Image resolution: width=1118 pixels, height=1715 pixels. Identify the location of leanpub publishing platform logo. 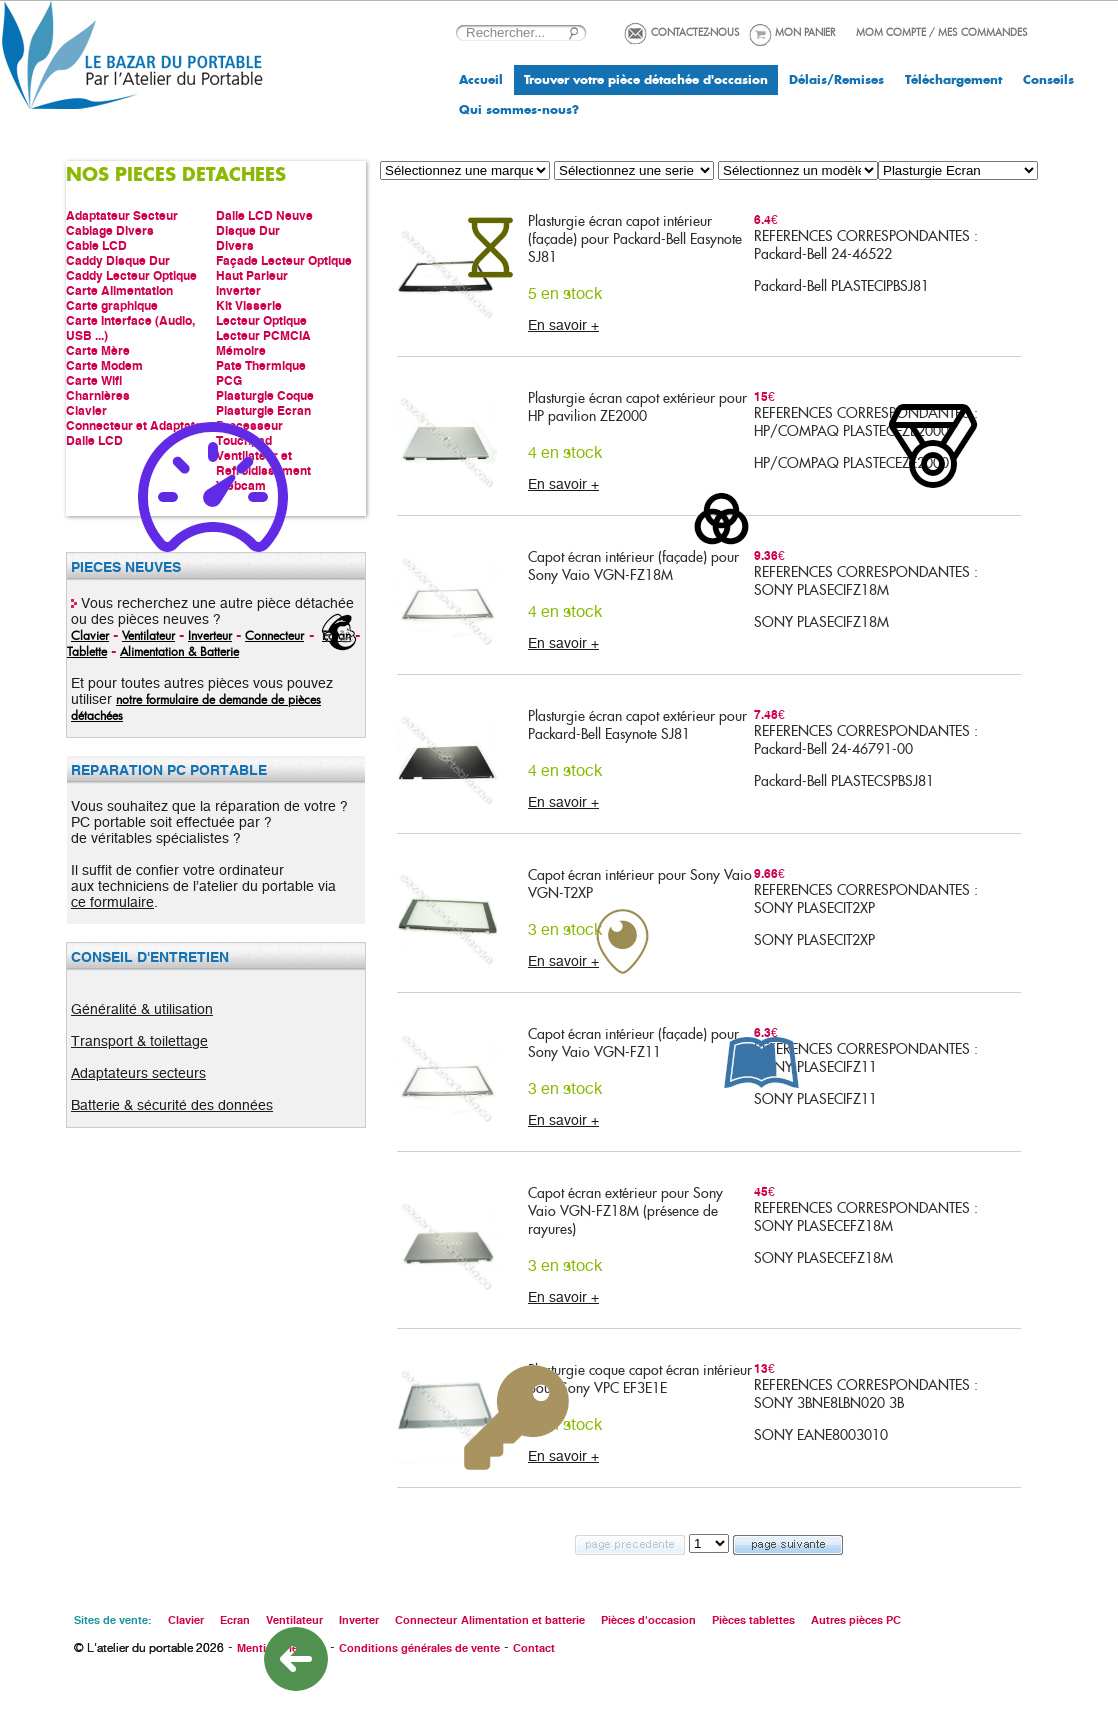
(761, 1062).